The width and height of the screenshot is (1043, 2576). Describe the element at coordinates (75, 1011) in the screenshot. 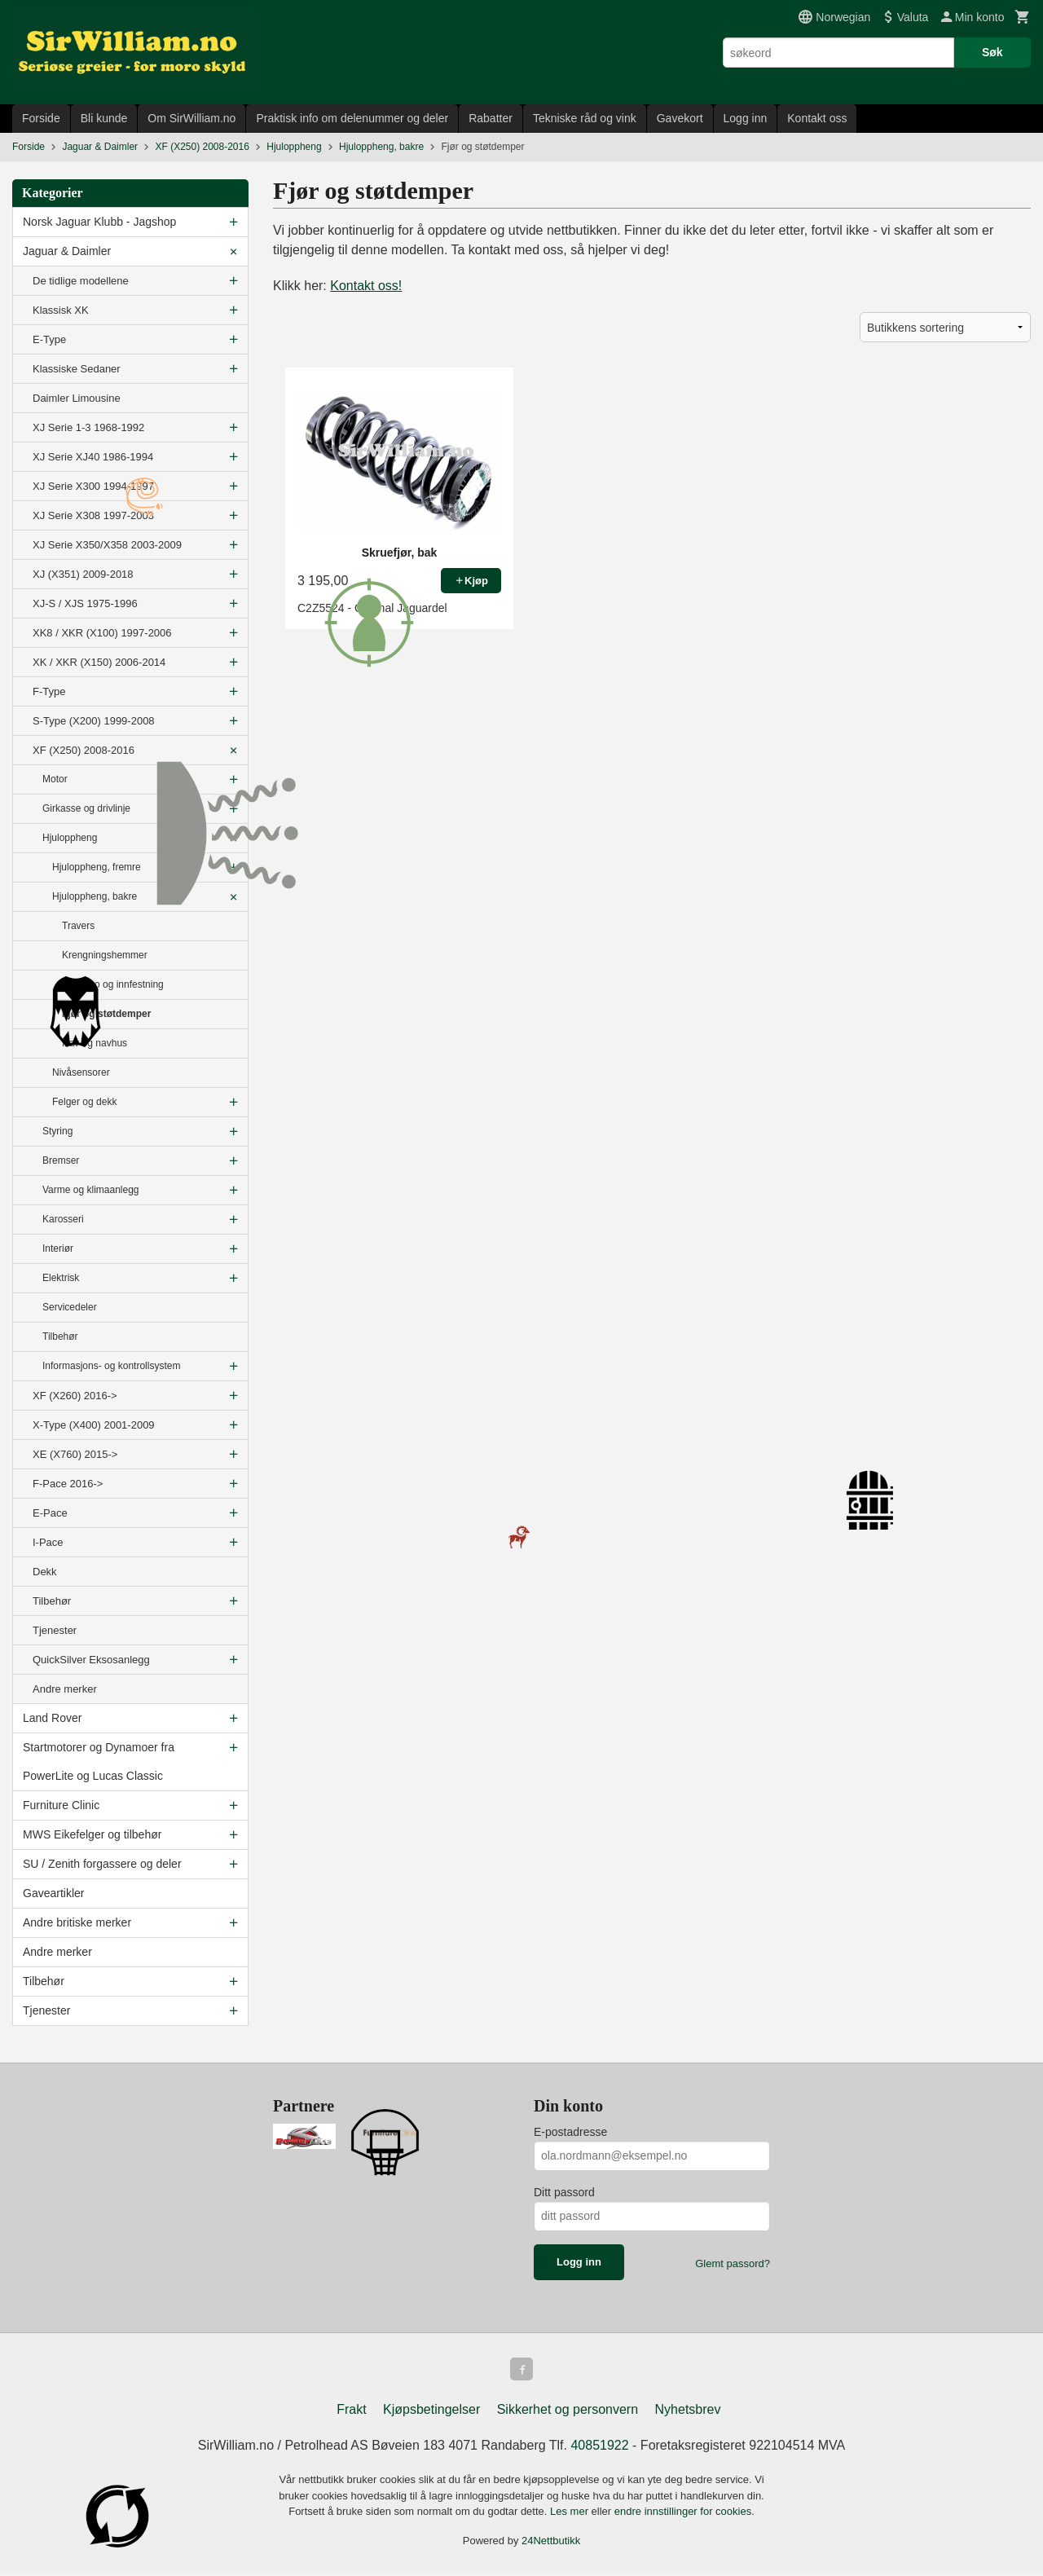

I see `select a trap or hazard in a game interface` at that location.